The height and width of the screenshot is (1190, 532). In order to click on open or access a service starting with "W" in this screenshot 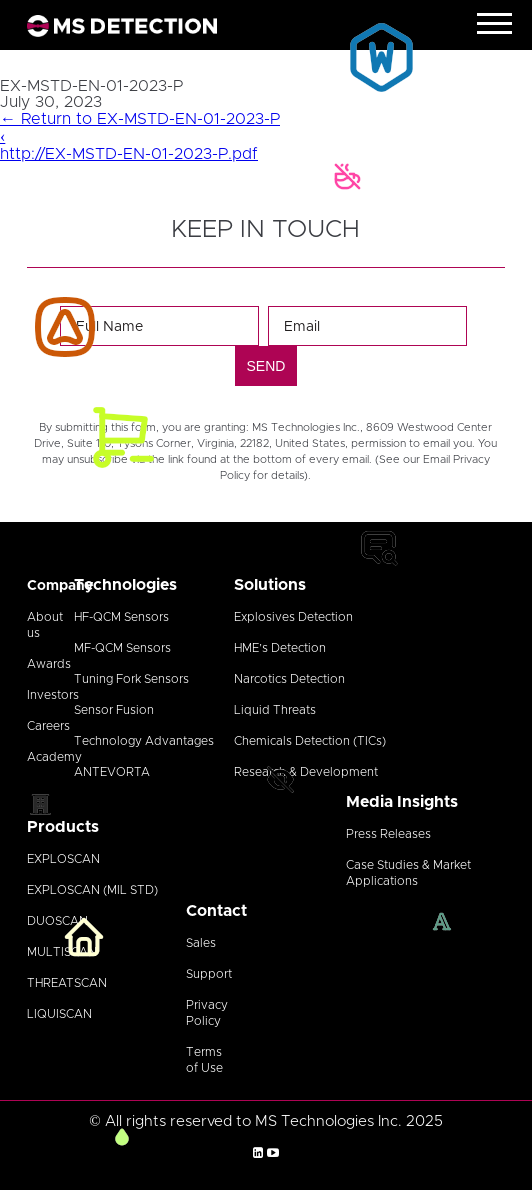, I will do `click(381, 57)`.